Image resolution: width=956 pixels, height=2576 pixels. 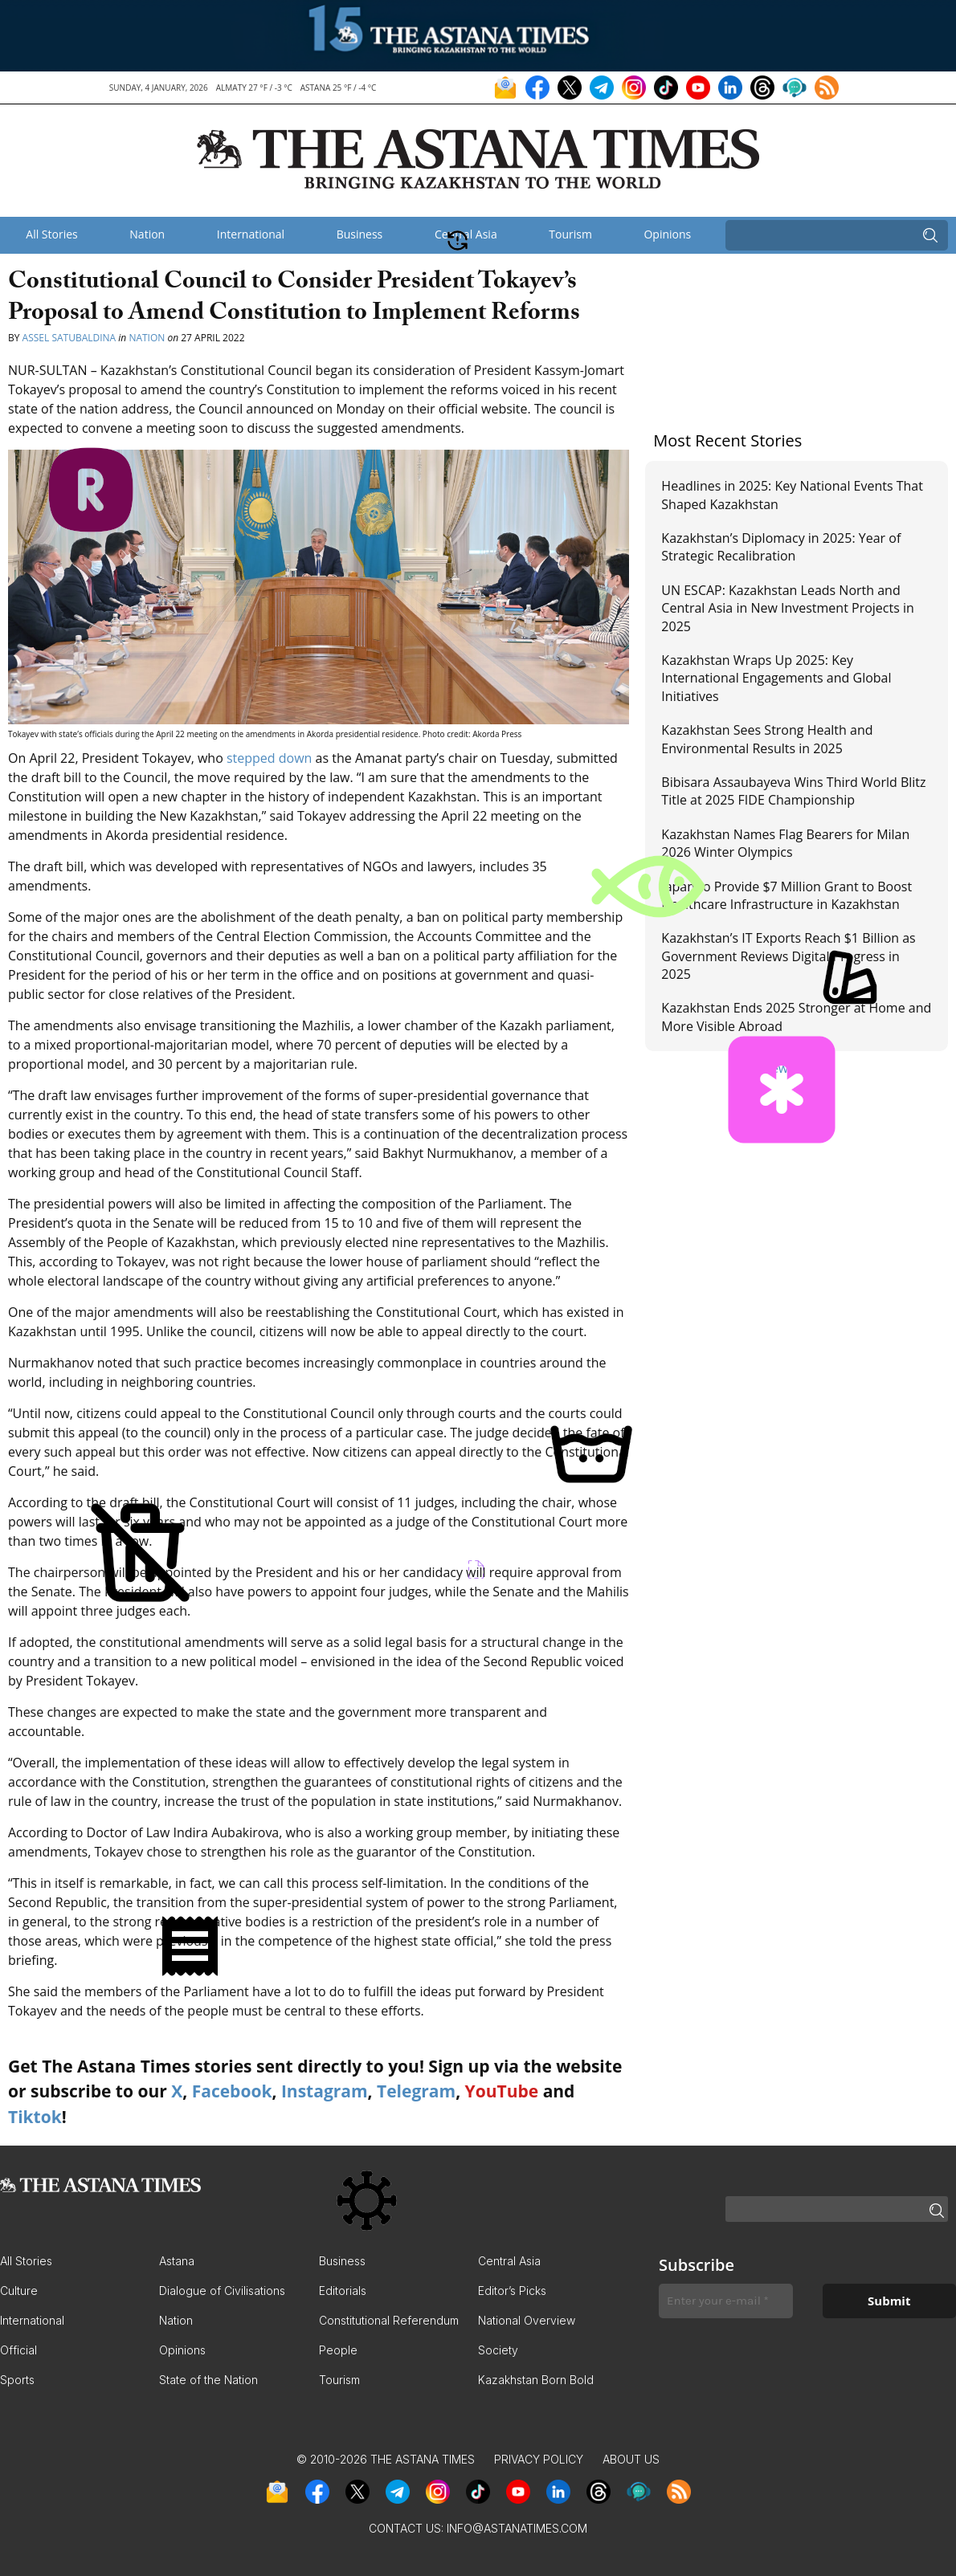 What do you see at coordinates (476, 1569) in the screenshot?
I see `upload or select a file` at bounding box center [476, 1569].